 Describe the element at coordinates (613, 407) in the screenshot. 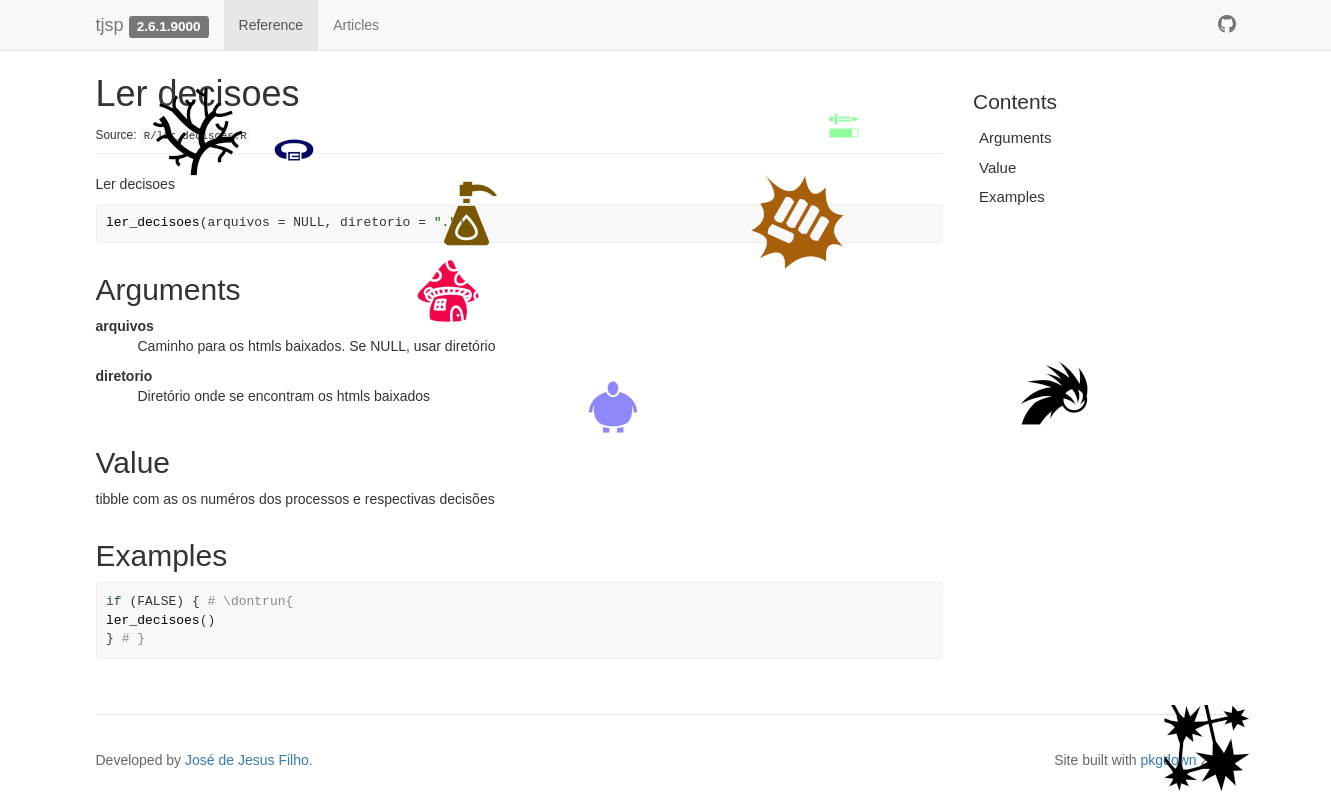

I see `indicates a character's weight or body type stat` at that location.